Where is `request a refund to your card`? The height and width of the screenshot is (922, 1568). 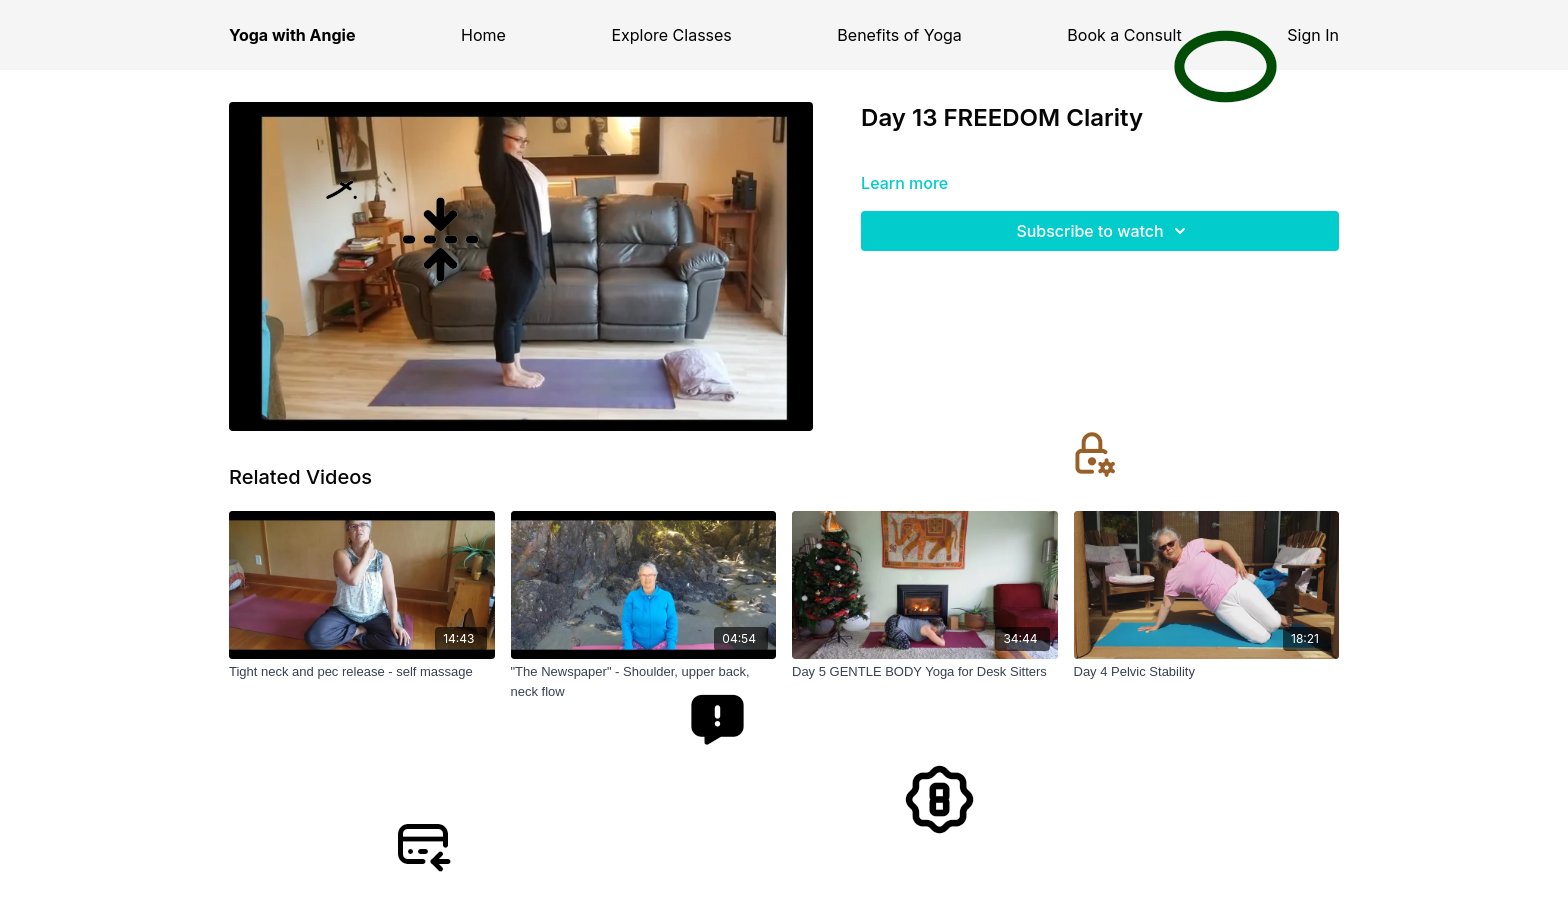 request a refund to your card is located at coordinates (423, 844).